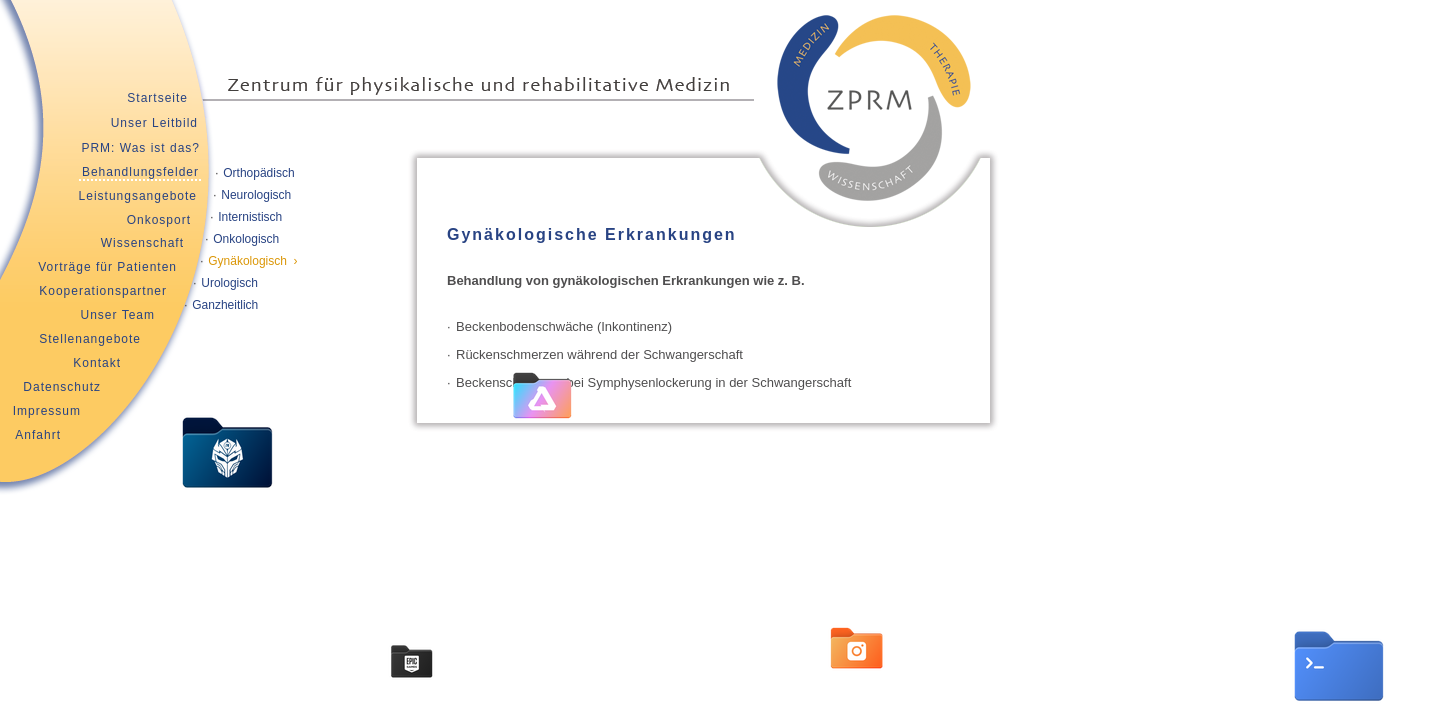 The height and width of the screenshot is (720, 1440). What do you see at coordinates (856, 649) in the screenshot?
I see `open 4K Stogram downloads folder` at bounding box center [856, 649].